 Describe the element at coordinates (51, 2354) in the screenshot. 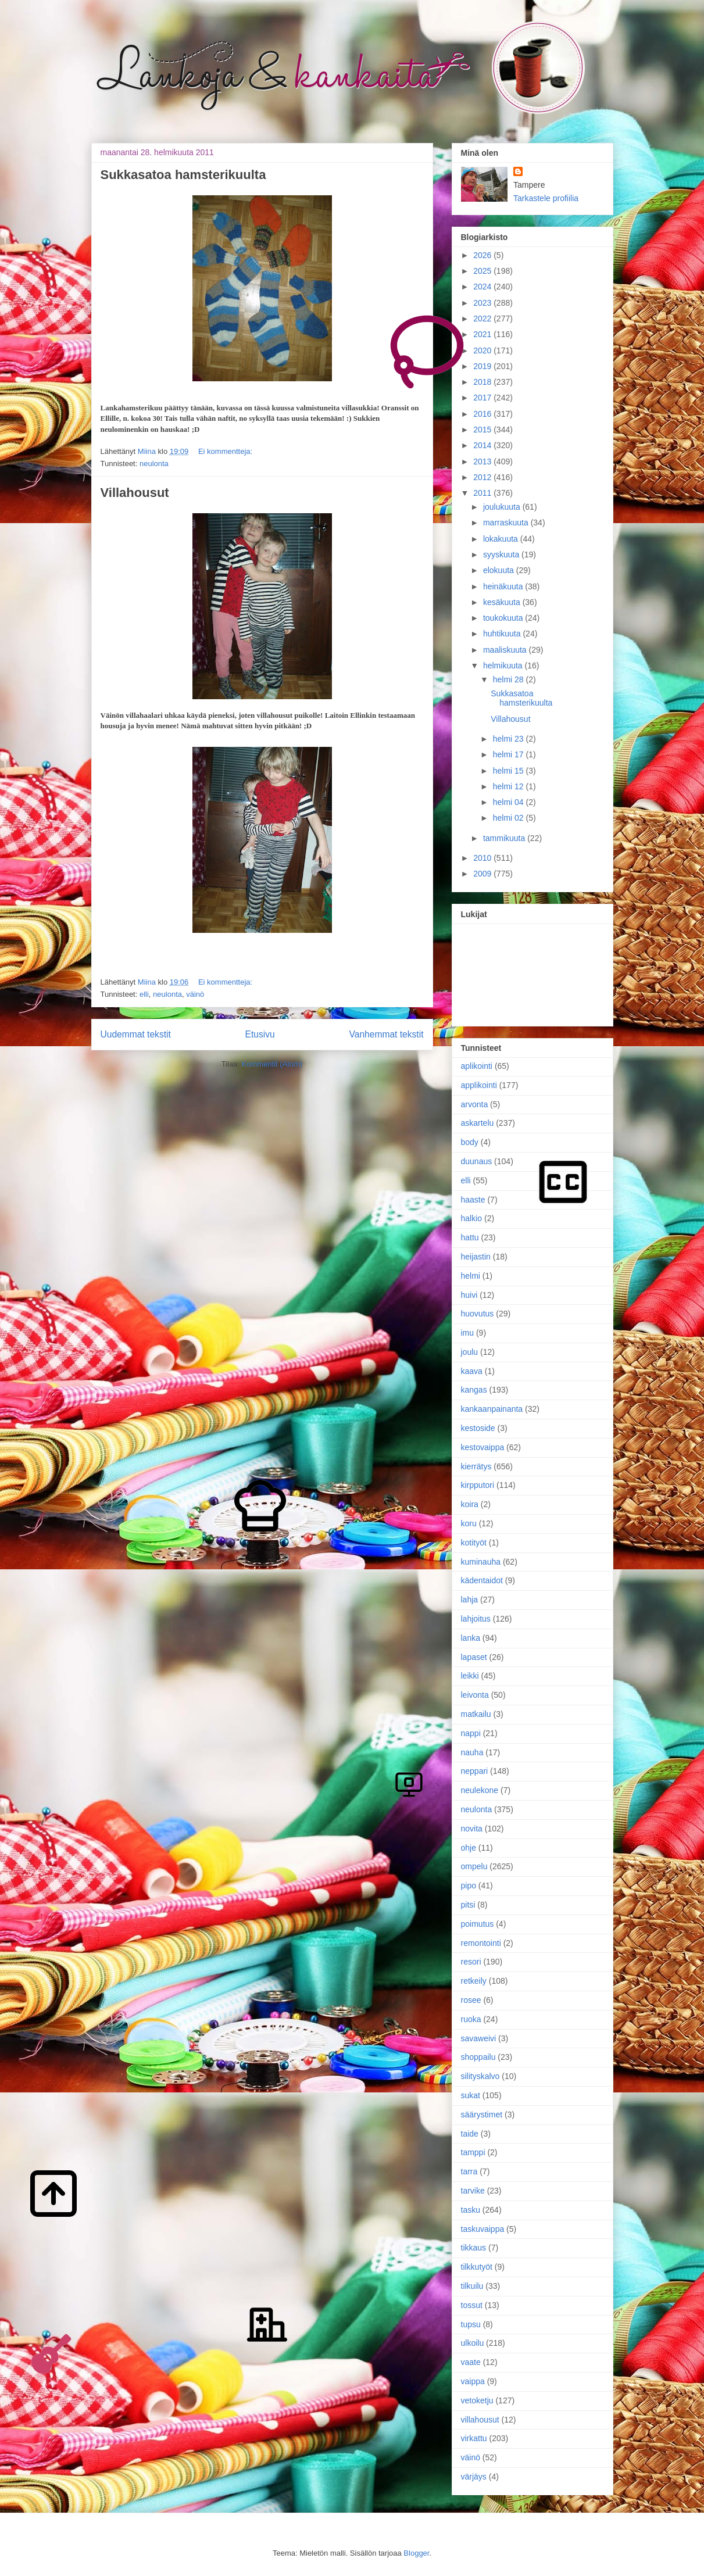

I see `access music or audio settings` at that location.